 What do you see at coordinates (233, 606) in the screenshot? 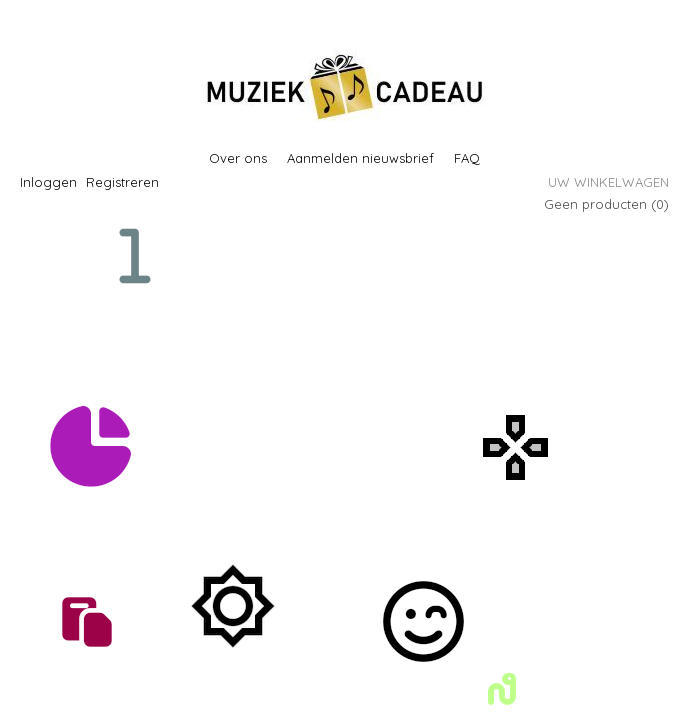
I see `adjust screen brightness settings` at bounding box center [233, 606].